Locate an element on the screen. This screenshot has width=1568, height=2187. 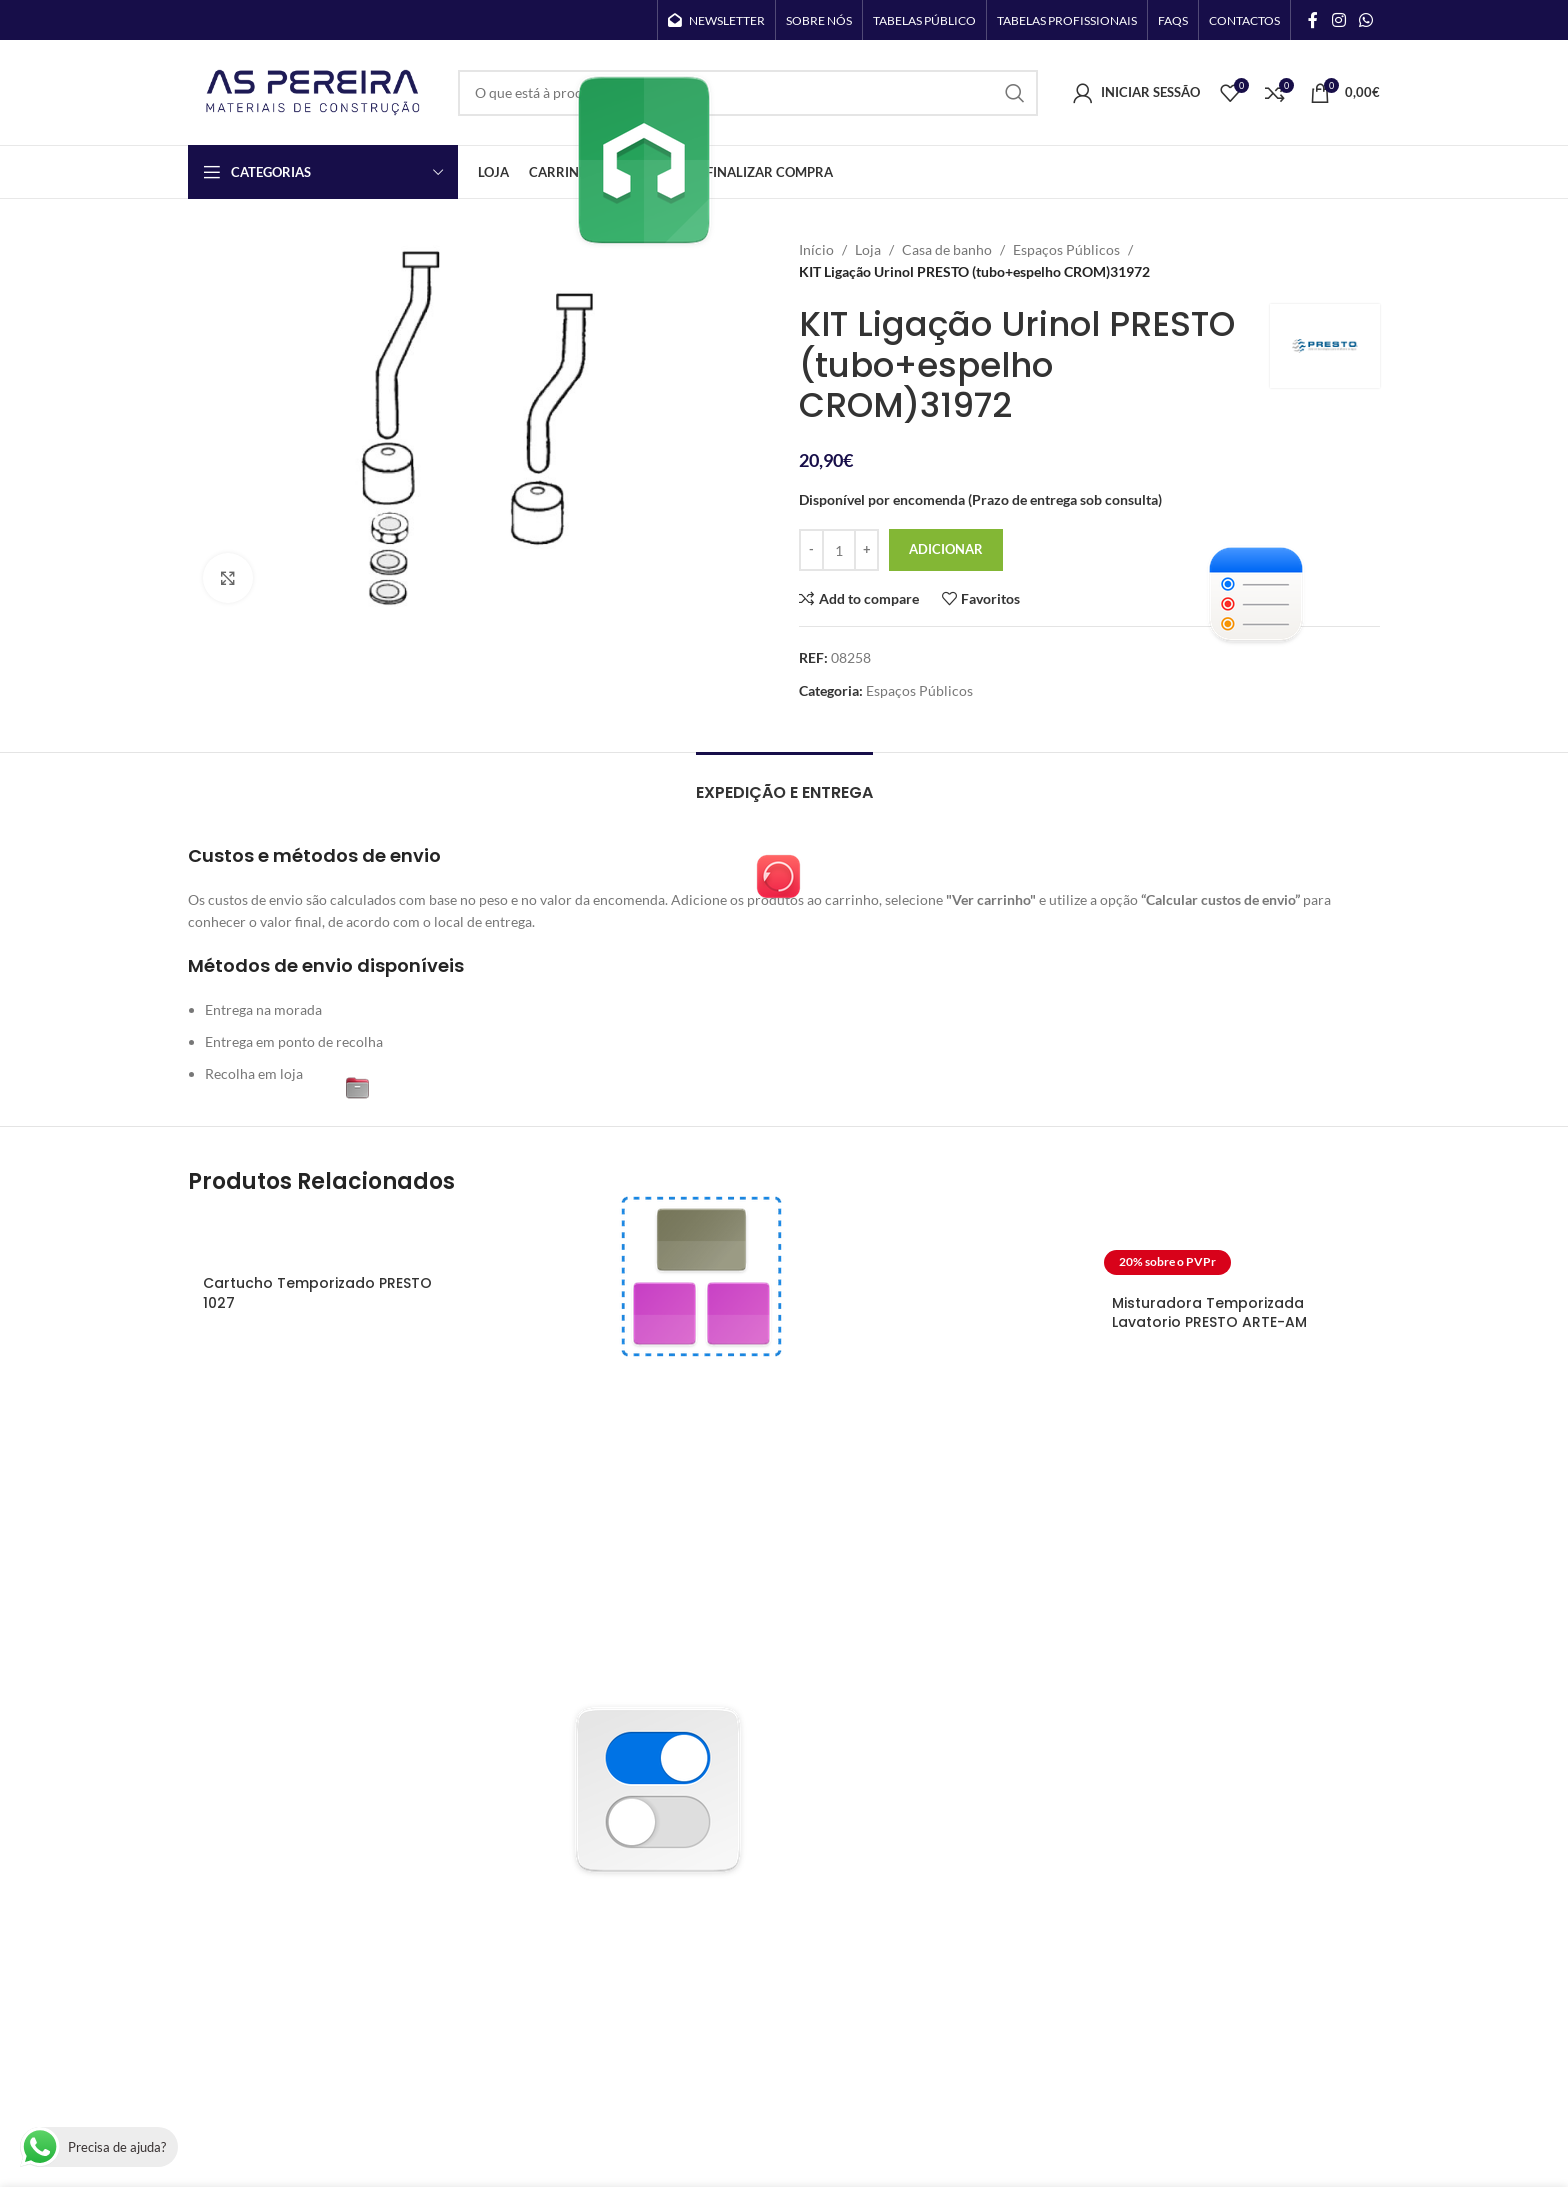
open file manager application is located at coordinates (357, 1087).